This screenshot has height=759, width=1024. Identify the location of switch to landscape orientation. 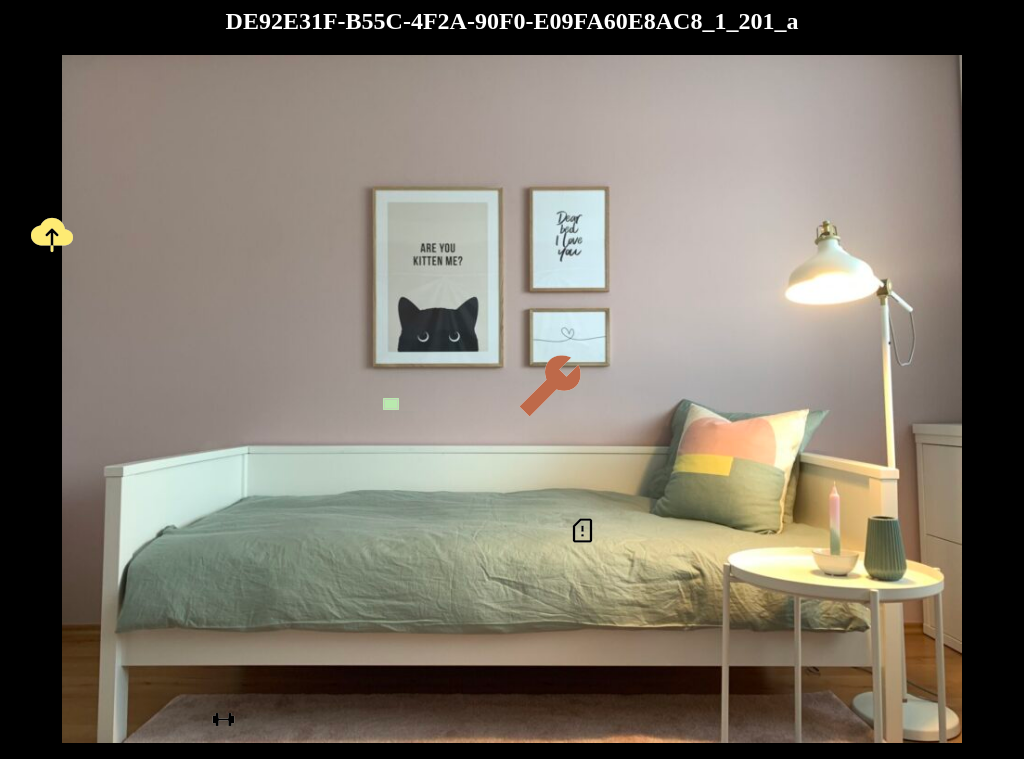
(391, 404).